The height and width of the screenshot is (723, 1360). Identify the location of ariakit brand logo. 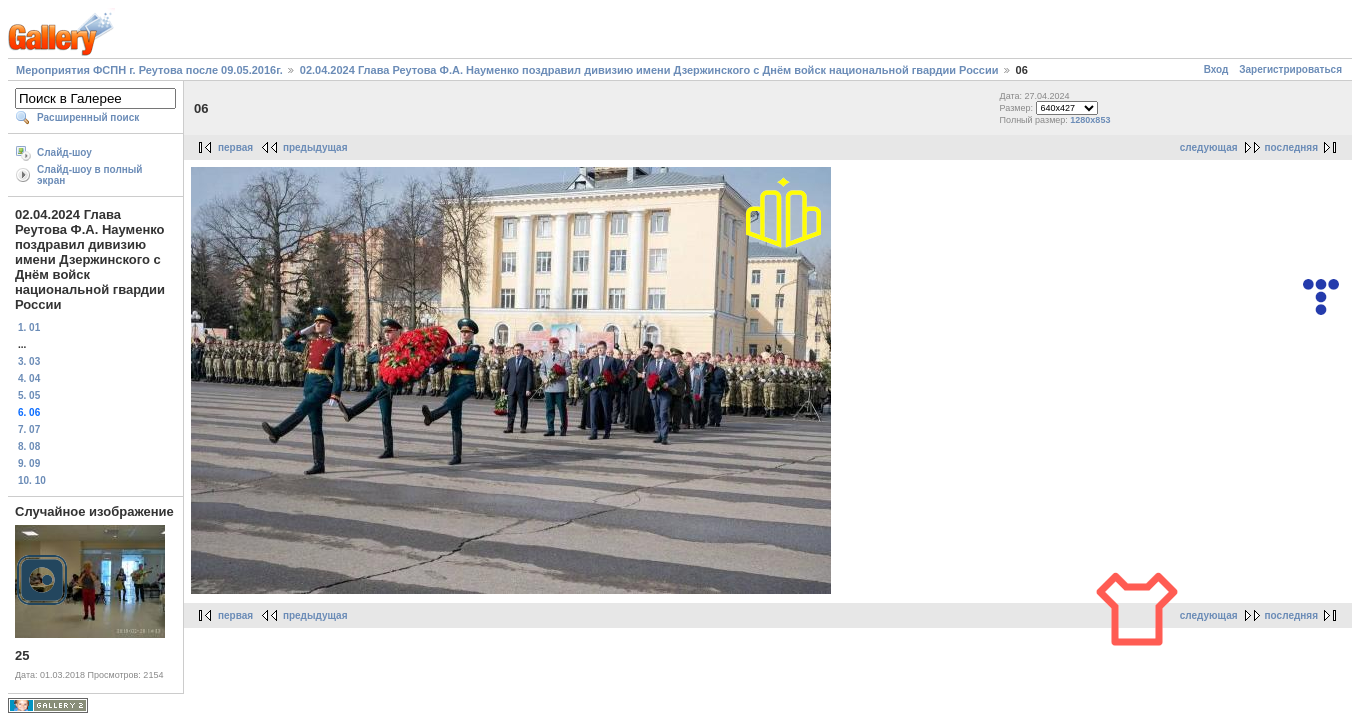
(42, 580).